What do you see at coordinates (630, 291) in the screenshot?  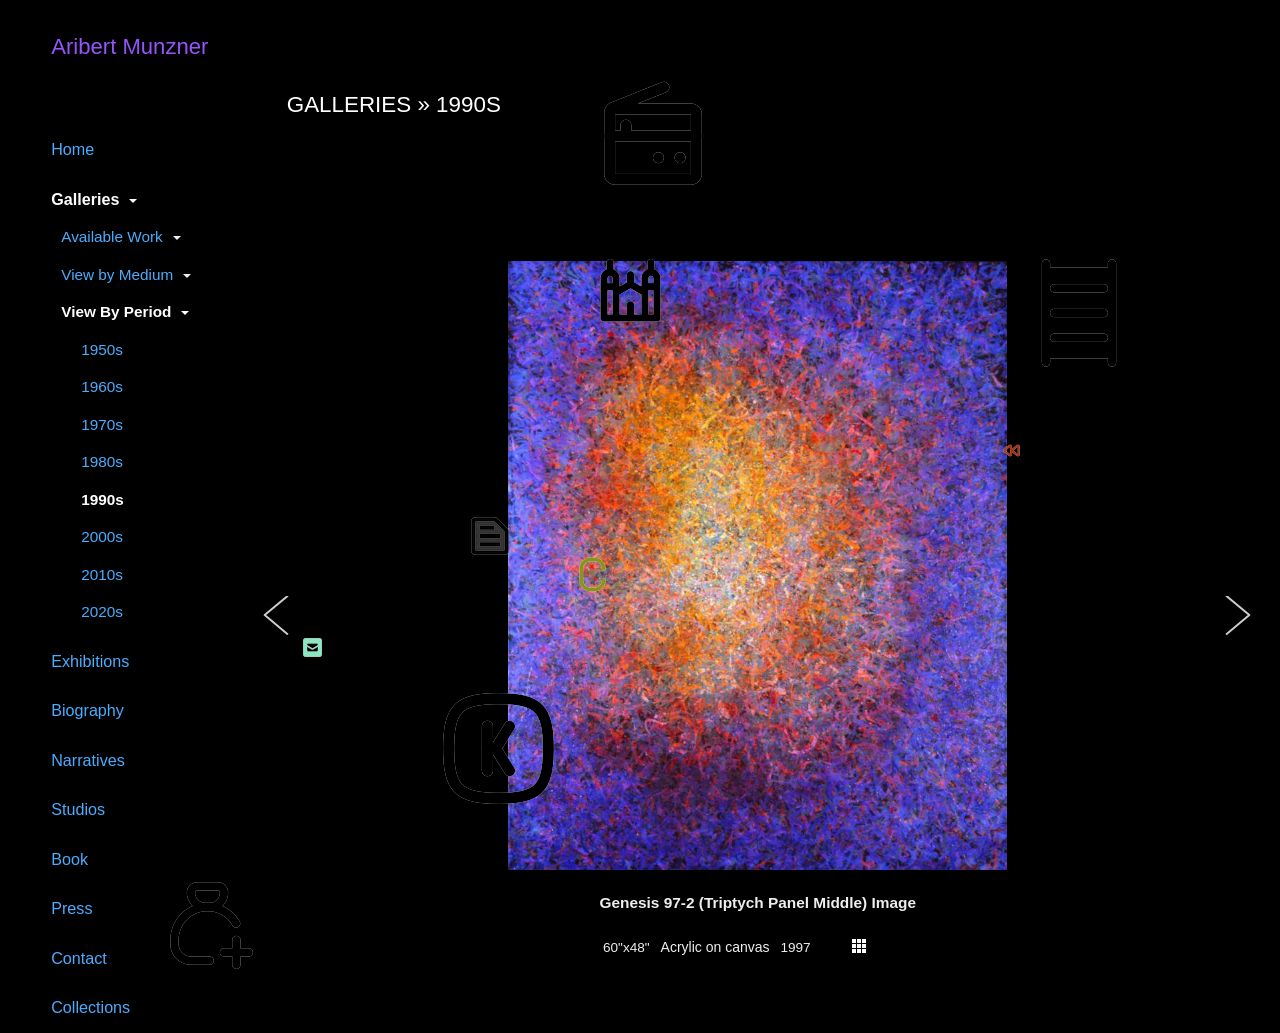 I see `indicates a synagogue or jewish place of worship nearby` at bounding box center [630, 291].